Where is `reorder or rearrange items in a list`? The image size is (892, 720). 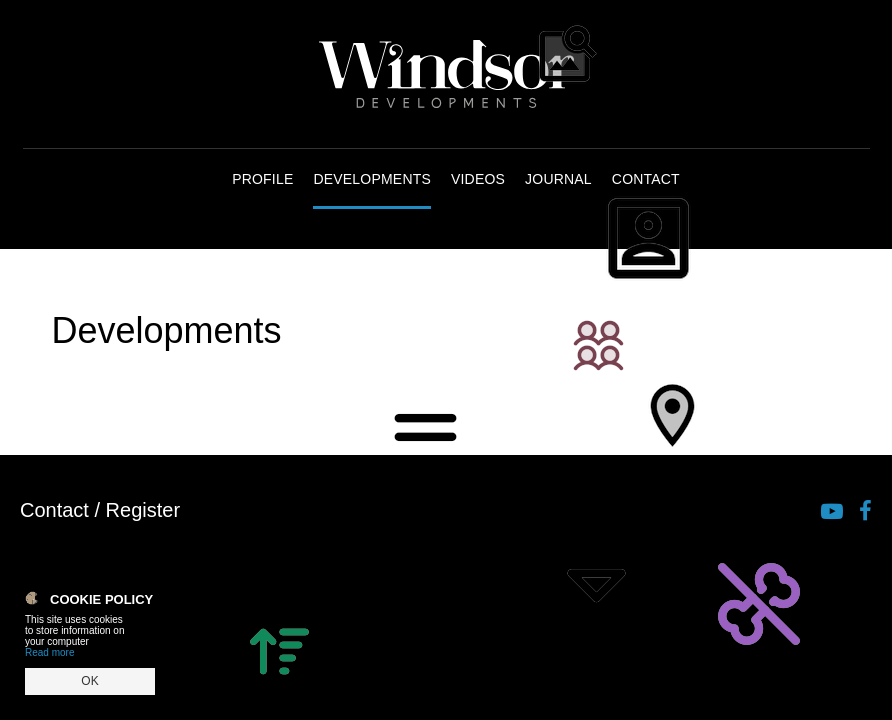
reorder or rearrange items in a list is located at coordinates (425, 427).